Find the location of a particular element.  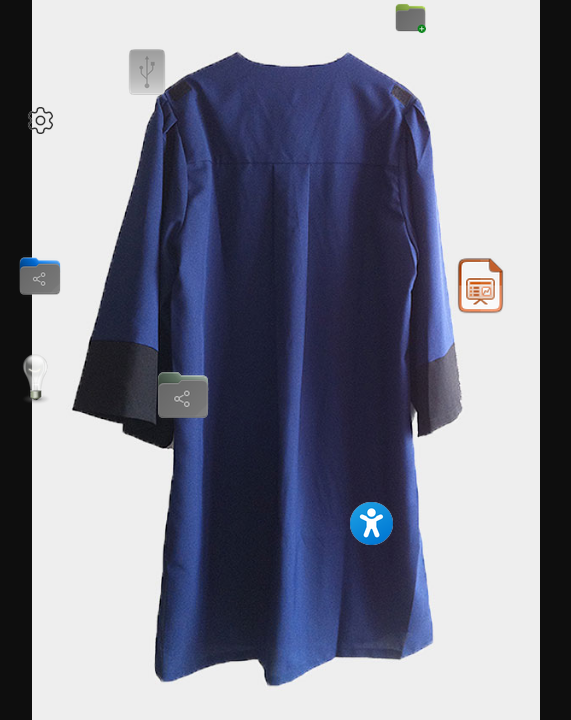

indicates informational message or tip is located at coordinates (36, 379).